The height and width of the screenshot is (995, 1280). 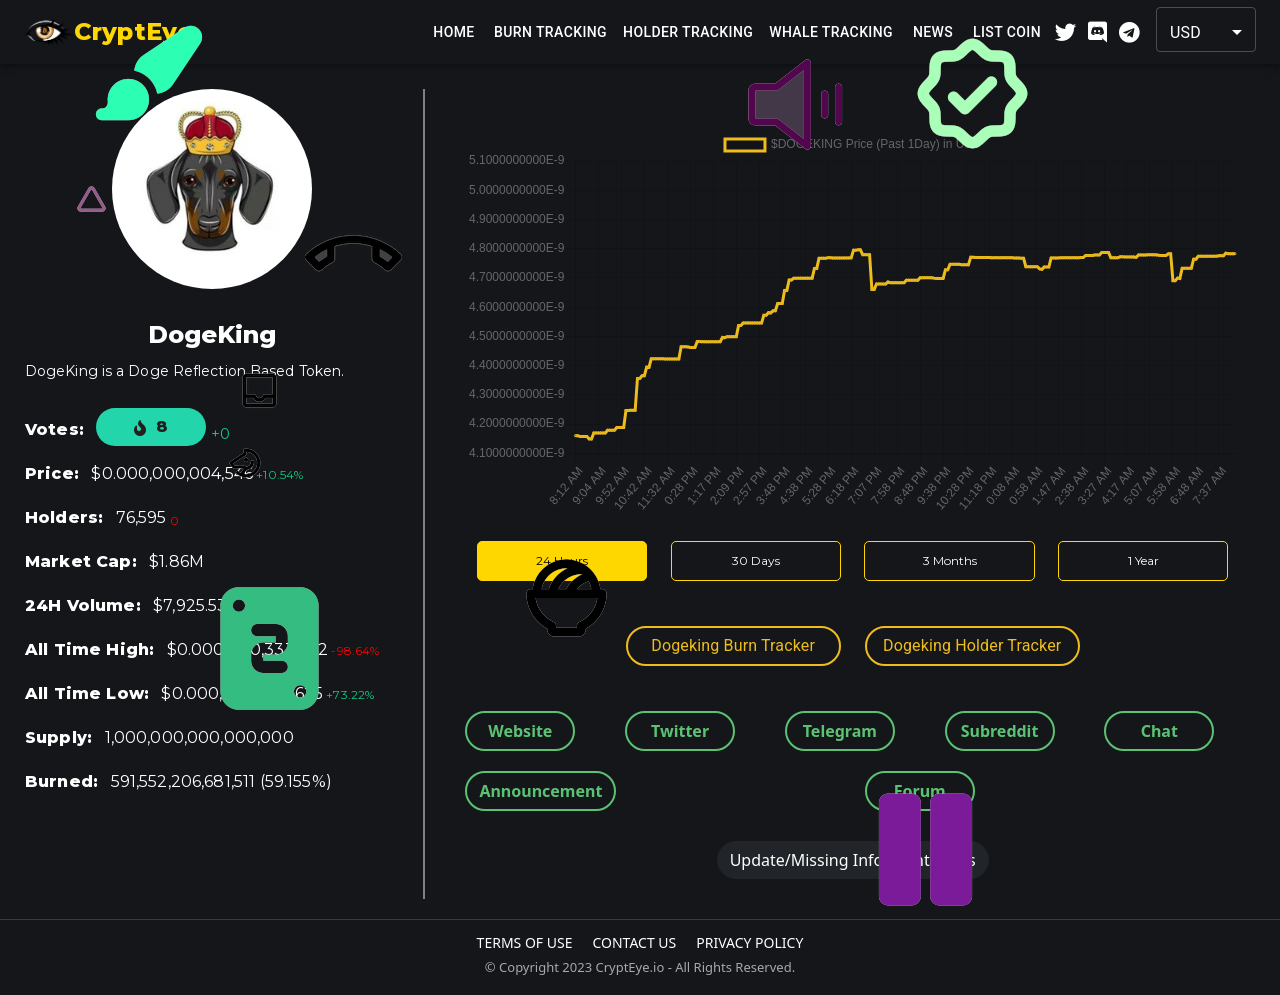 I want to click on indicates a warning or caution state, so click(x=91, y=199).